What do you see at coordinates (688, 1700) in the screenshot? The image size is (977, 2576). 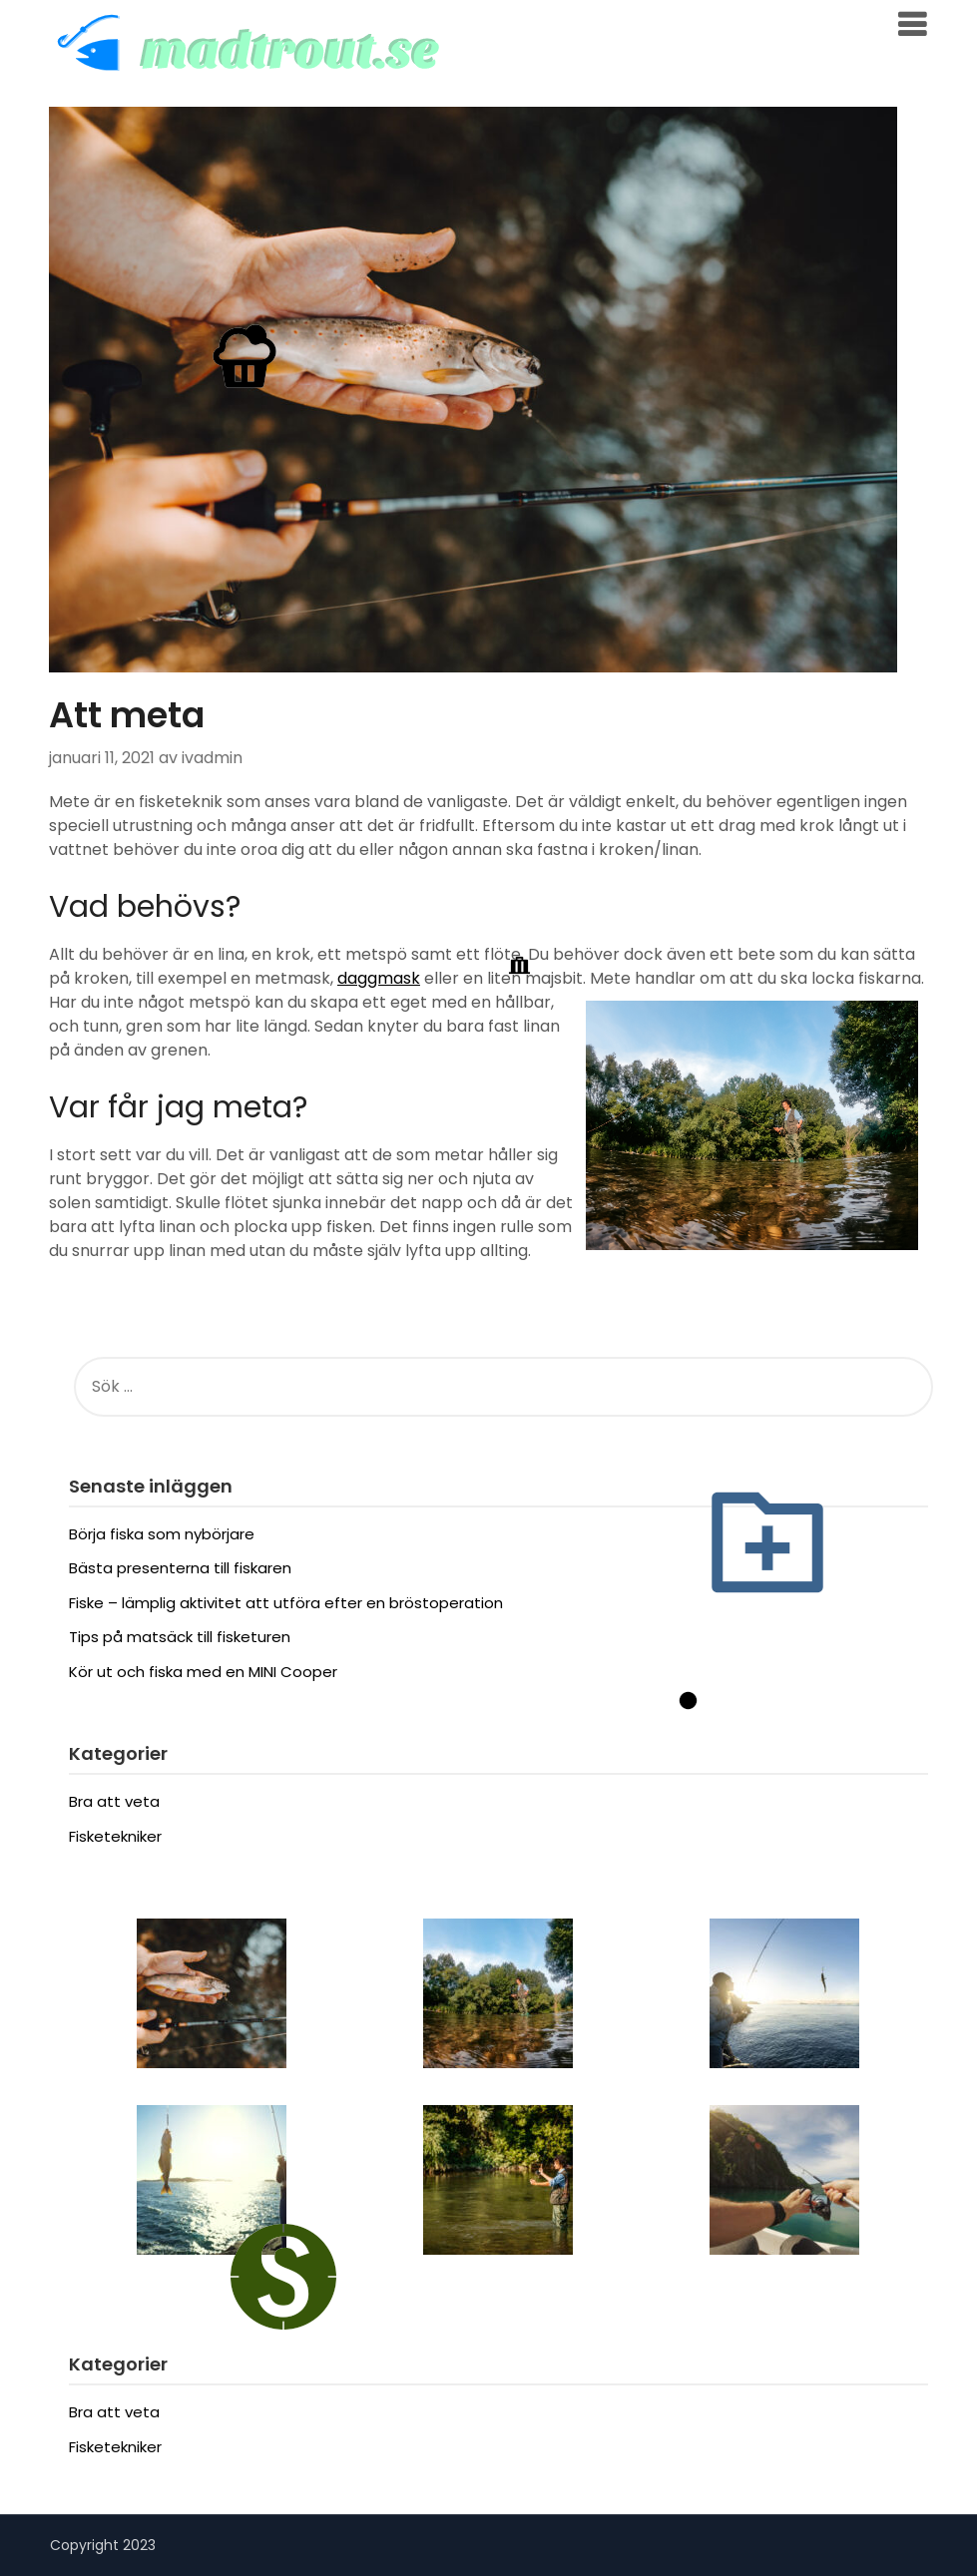 I see `unselected or inactive radio button option` at bounding box center [688, 1700].